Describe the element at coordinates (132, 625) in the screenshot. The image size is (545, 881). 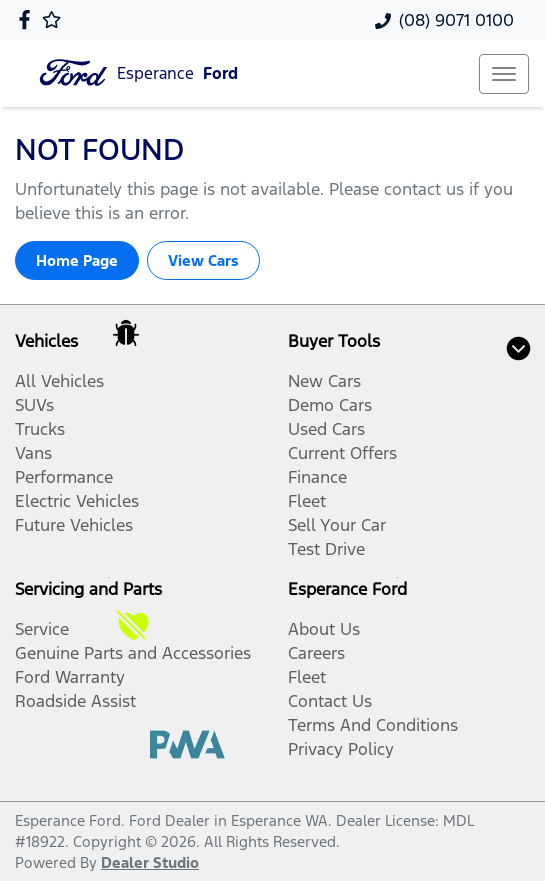
I see `remove from favorites` at that location.